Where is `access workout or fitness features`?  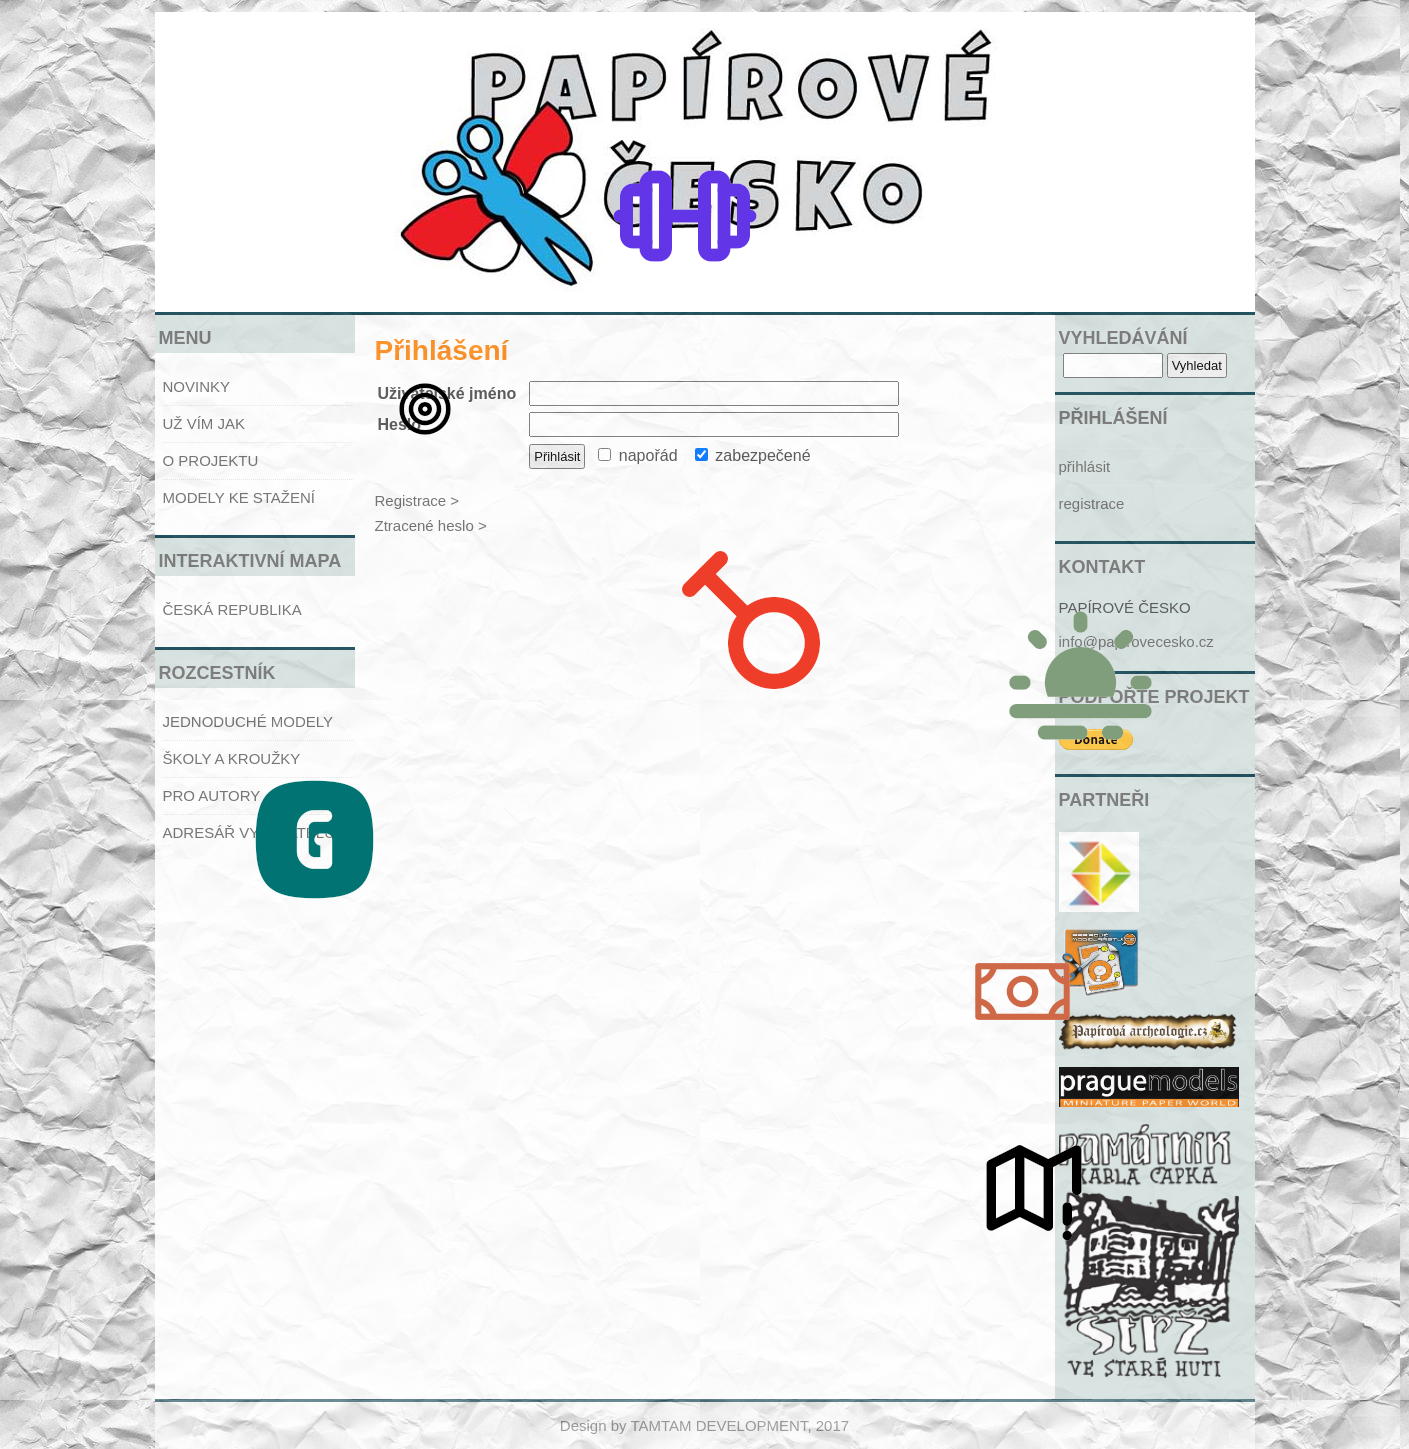 access workout or fitness features is located at coordinates (685, 216).